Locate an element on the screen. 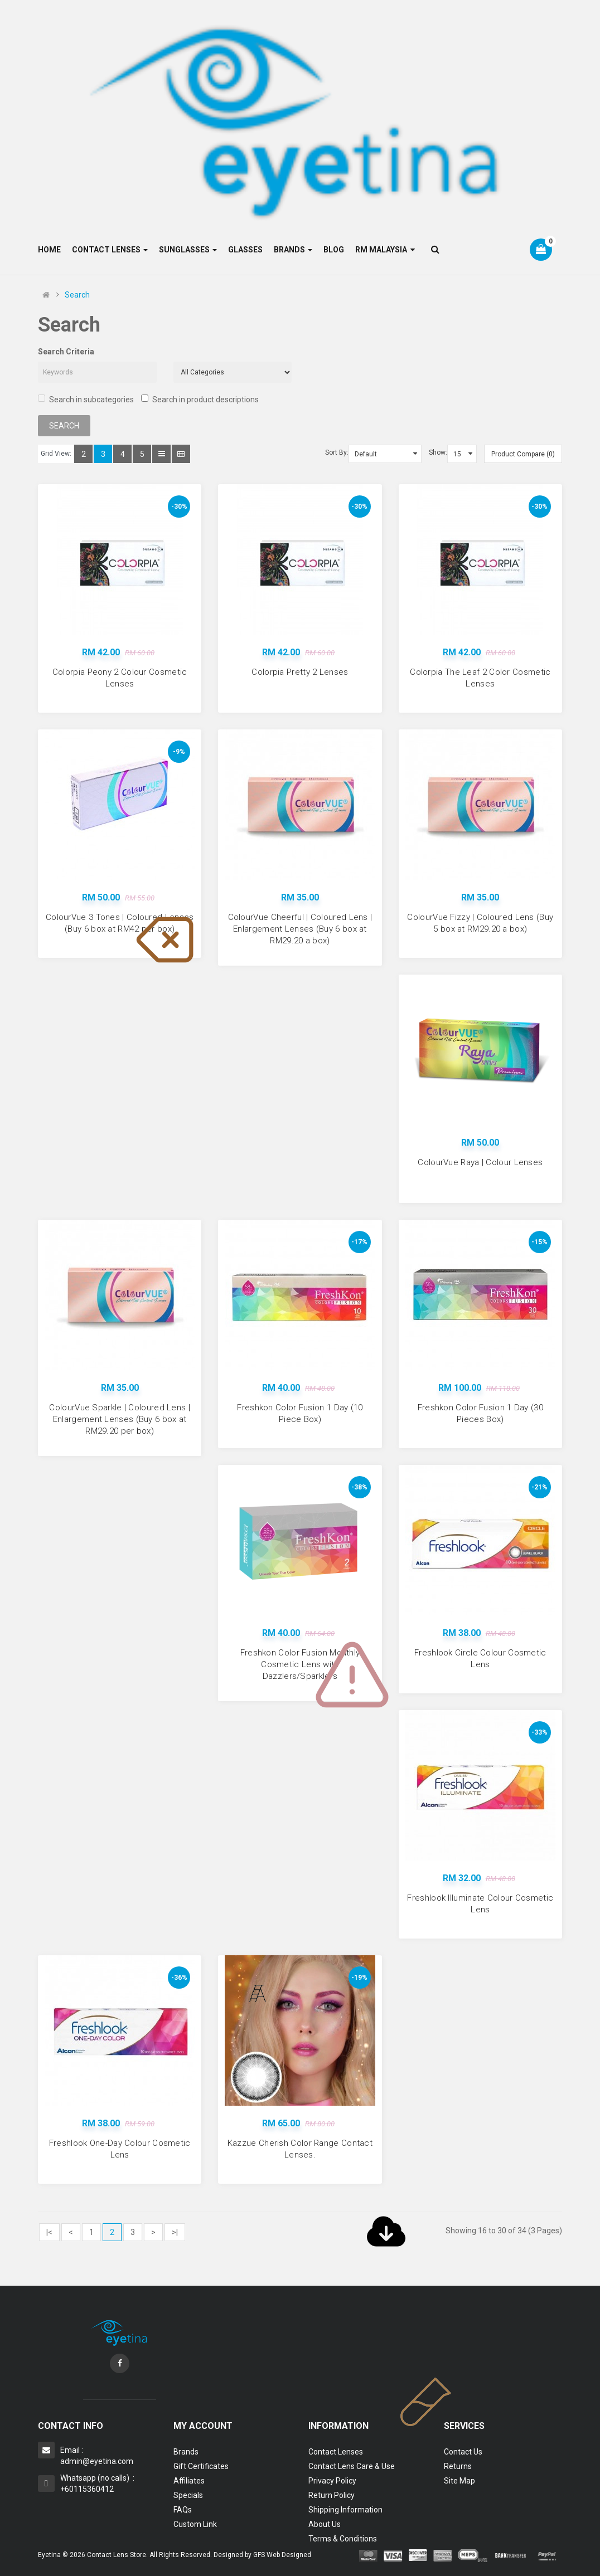 This screenshot has width=600, height=2576. download from cloud storage is located at coordinates (386, 2231).